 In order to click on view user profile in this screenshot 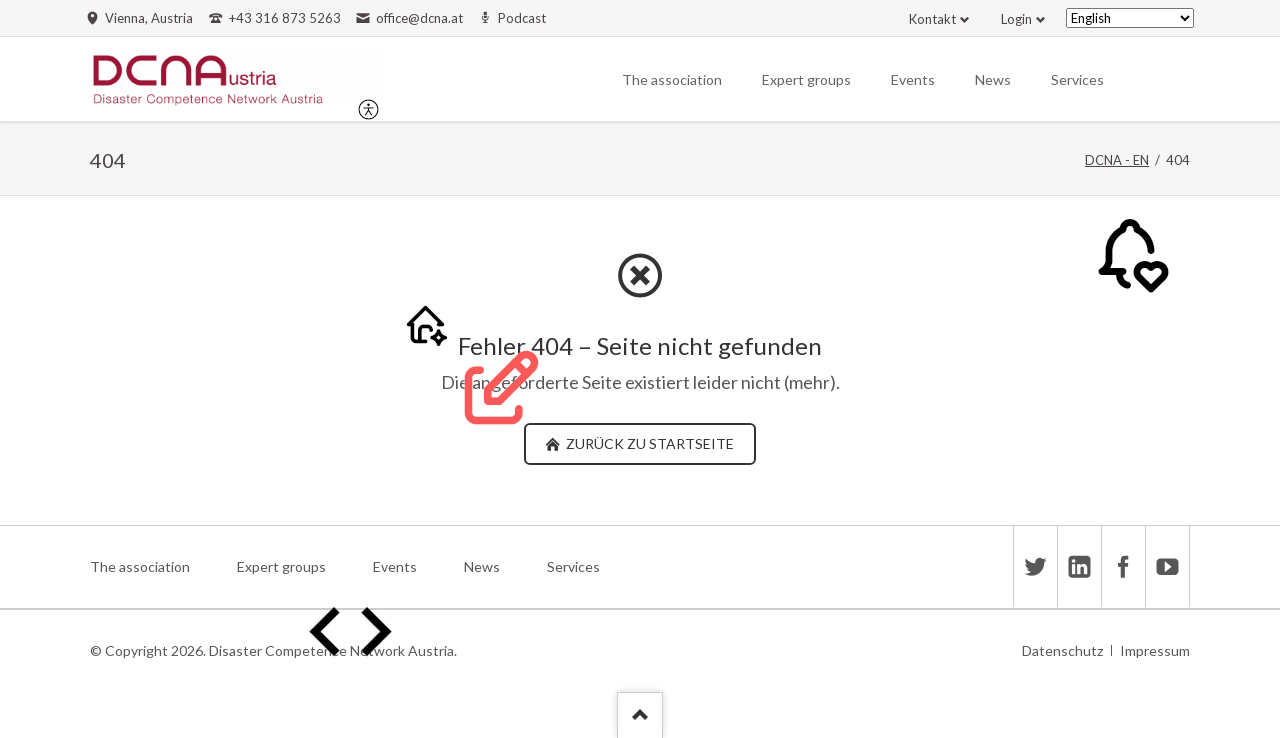, I will do `click(368, 109)`.